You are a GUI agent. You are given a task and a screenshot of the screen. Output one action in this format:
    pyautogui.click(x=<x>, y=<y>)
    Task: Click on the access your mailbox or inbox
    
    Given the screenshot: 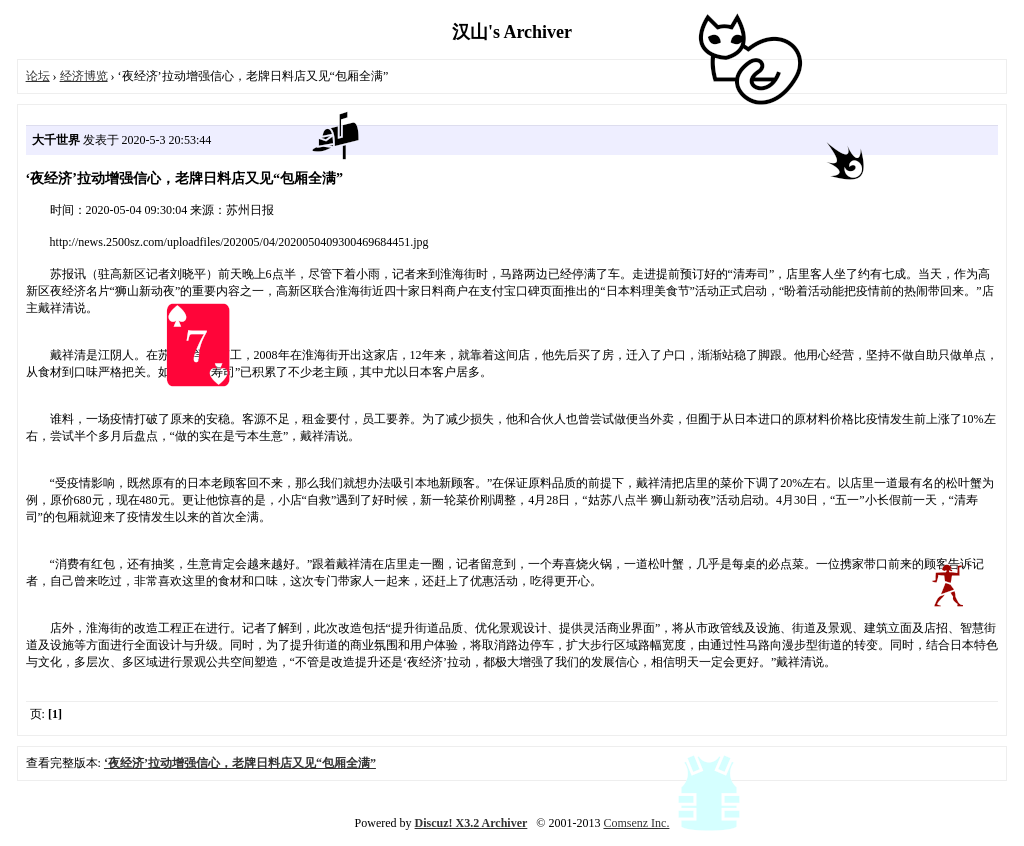 What is the action you would take?
    pyautogui.click(x=335, y=135)
    